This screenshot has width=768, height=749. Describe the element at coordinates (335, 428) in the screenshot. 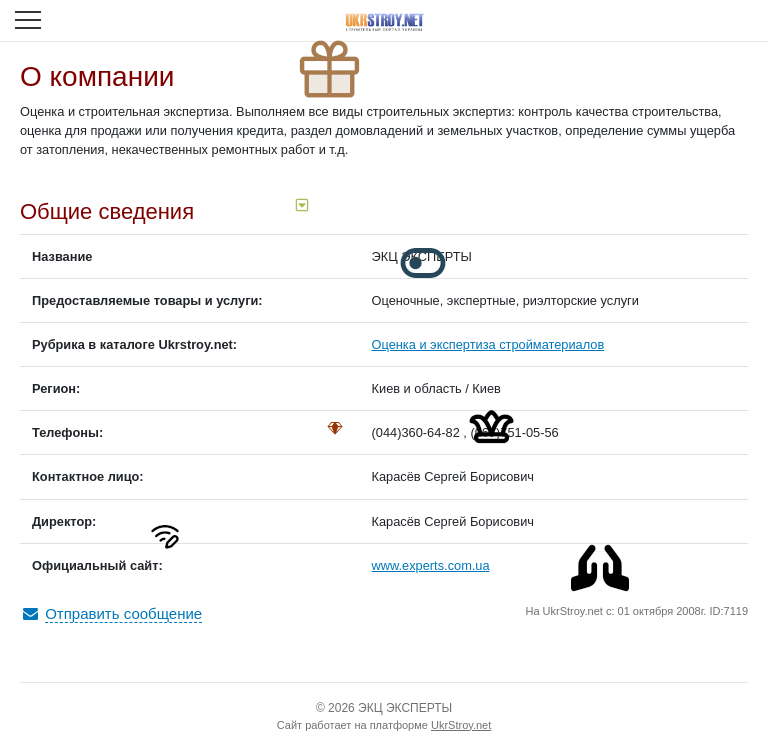

I see `open Sketch design application` at that location.